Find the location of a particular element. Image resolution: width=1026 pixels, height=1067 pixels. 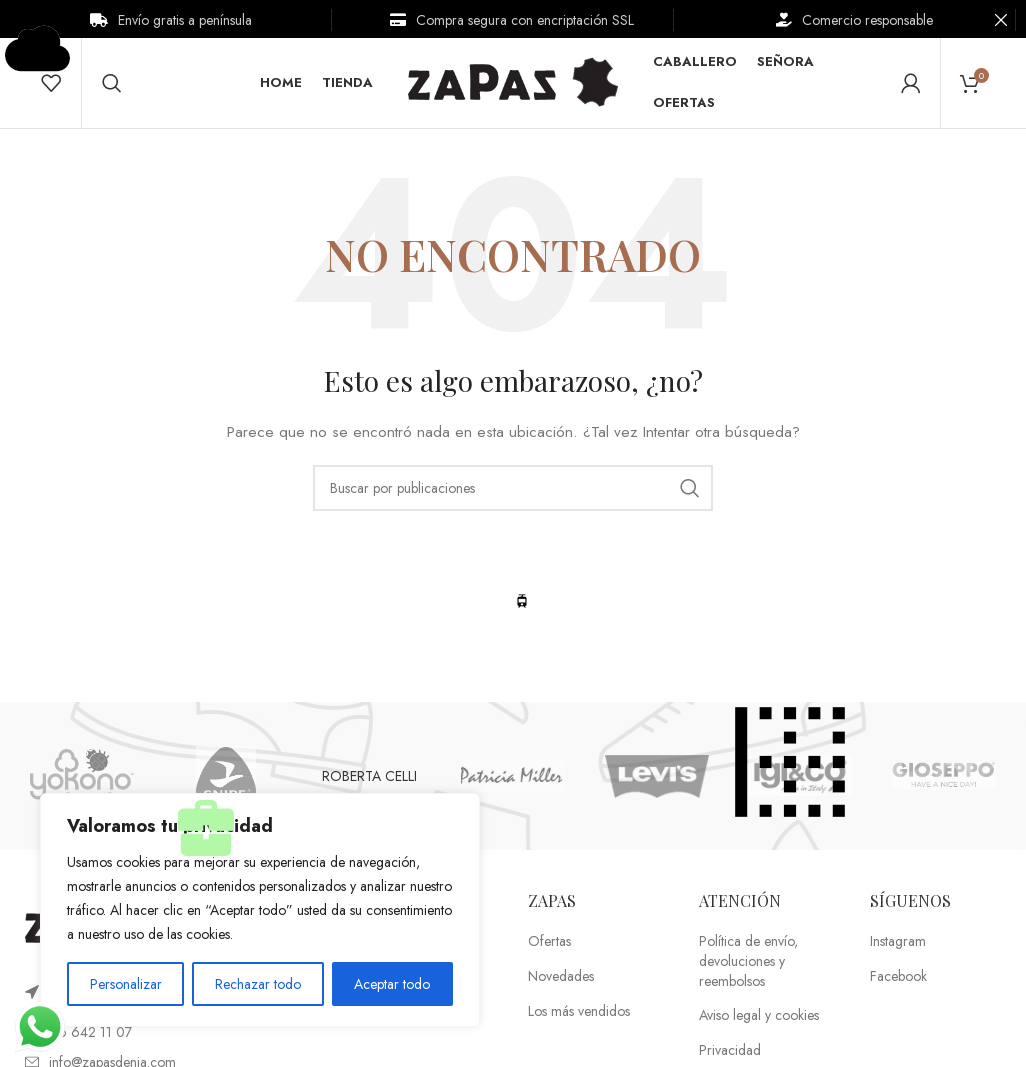

apply border to left edge only is located at coordinates (790, 762).